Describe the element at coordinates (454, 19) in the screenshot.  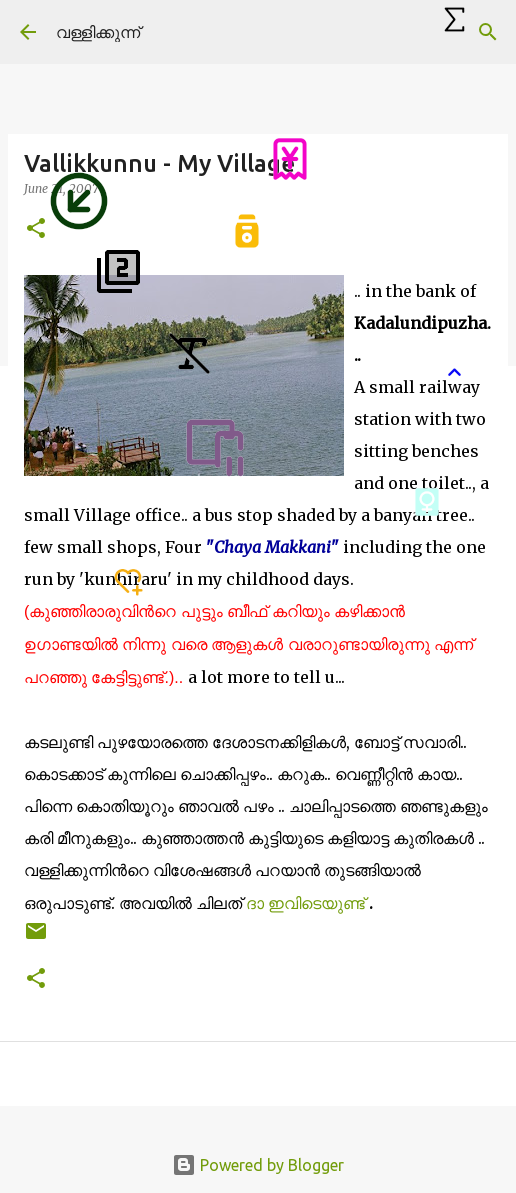
I see `calculate sum or total of selected values` at that location.